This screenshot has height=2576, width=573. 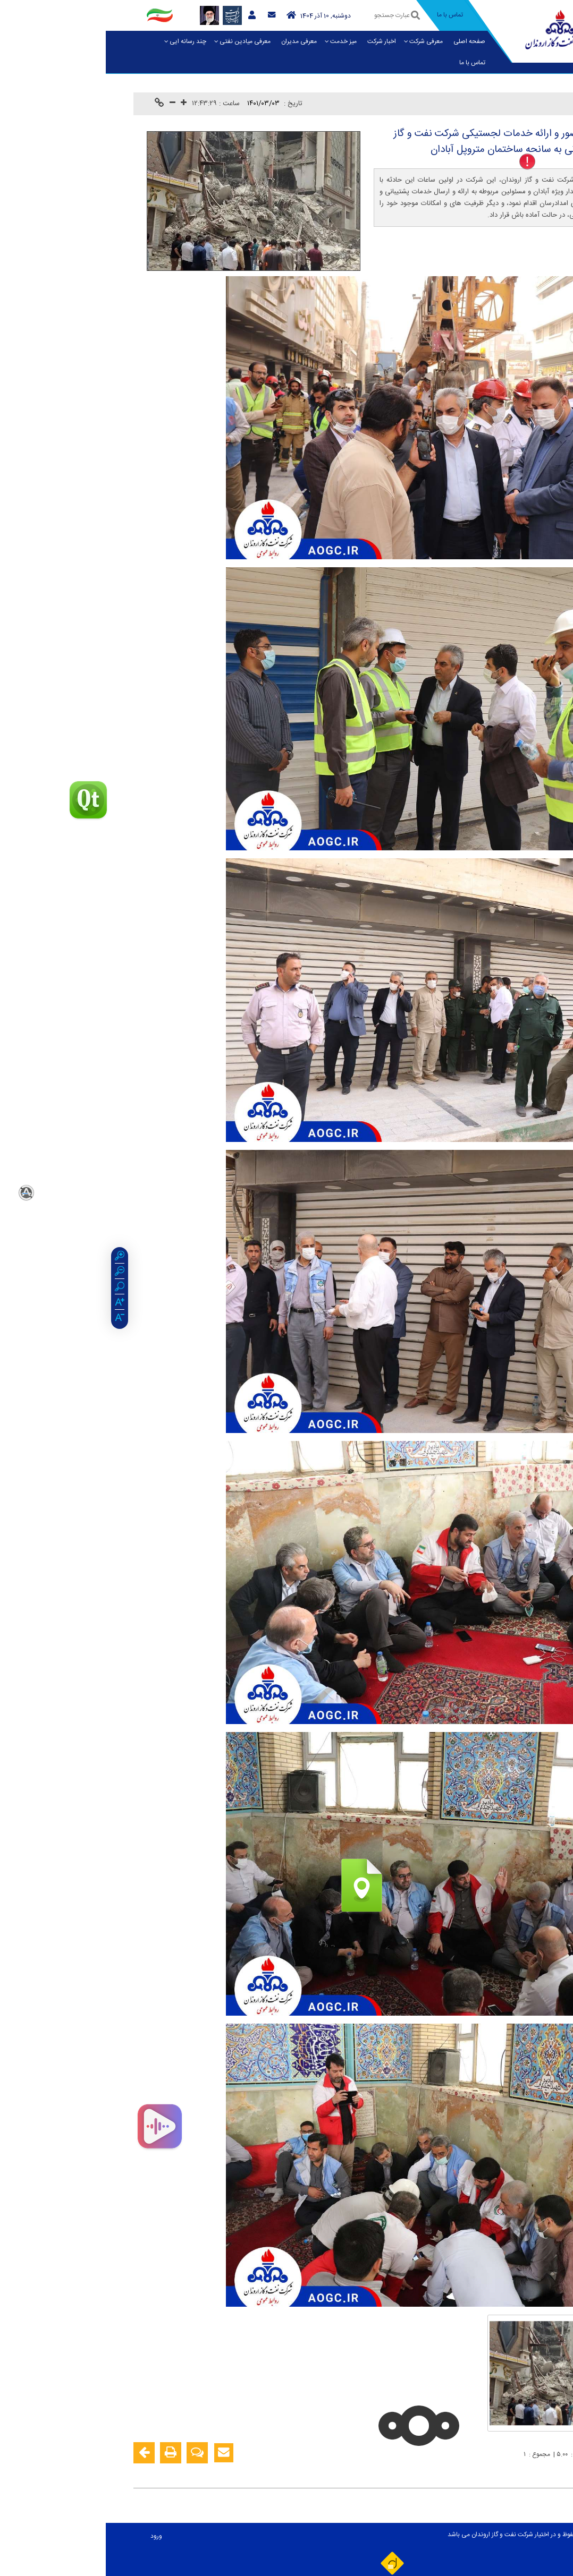 What do you see at coordinates (361, 1886) in the screenshot?
I see `openstreetmap data file` at bounding box center [361, 1886].